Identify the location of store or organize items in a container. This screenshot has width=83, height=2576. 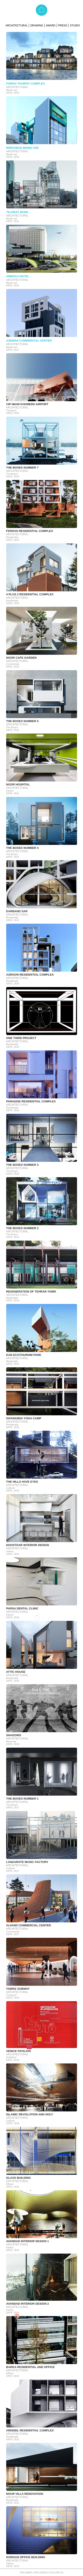
(37, 1618).